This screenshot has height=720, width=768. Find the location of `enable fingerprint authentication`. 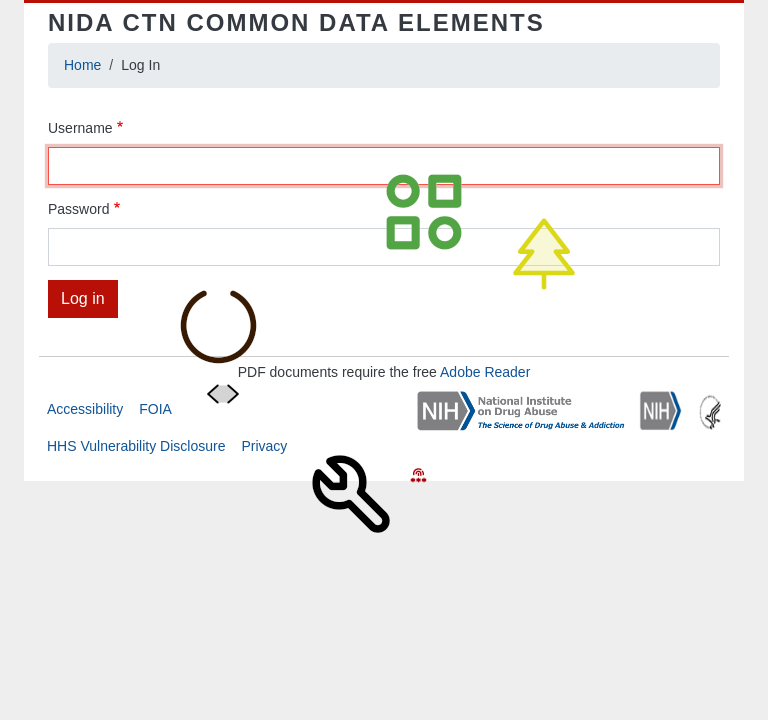

enable fingerprint authentication is located at coordinates (418, 474).